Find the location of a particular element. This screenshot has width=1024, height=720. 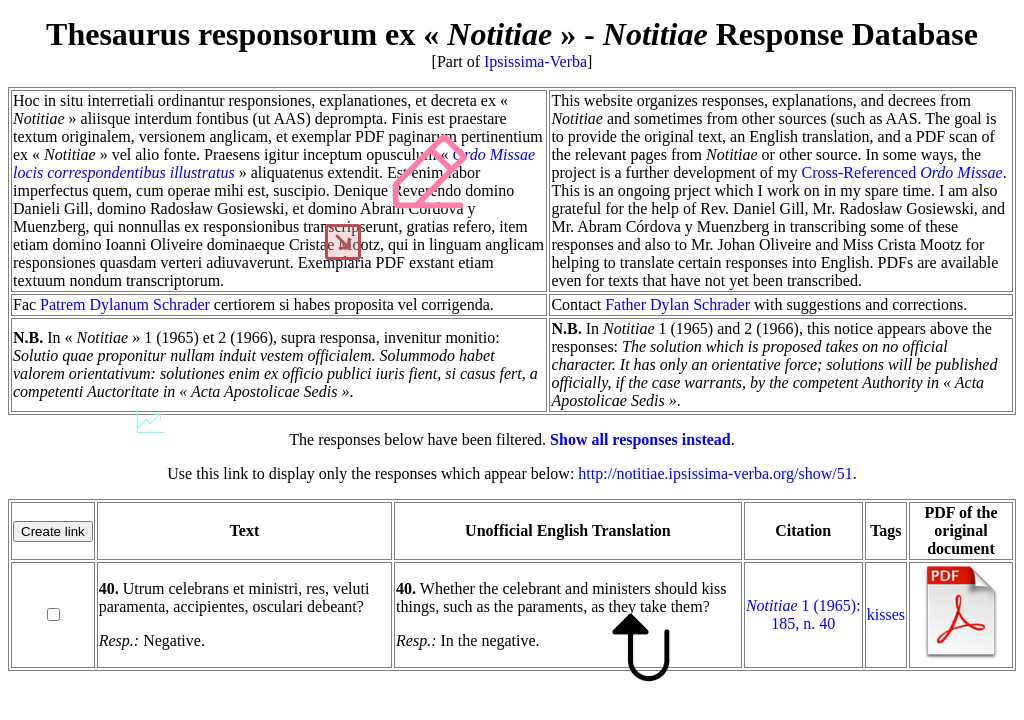

view analytics or performance trends is located at coordinates (150, 421).